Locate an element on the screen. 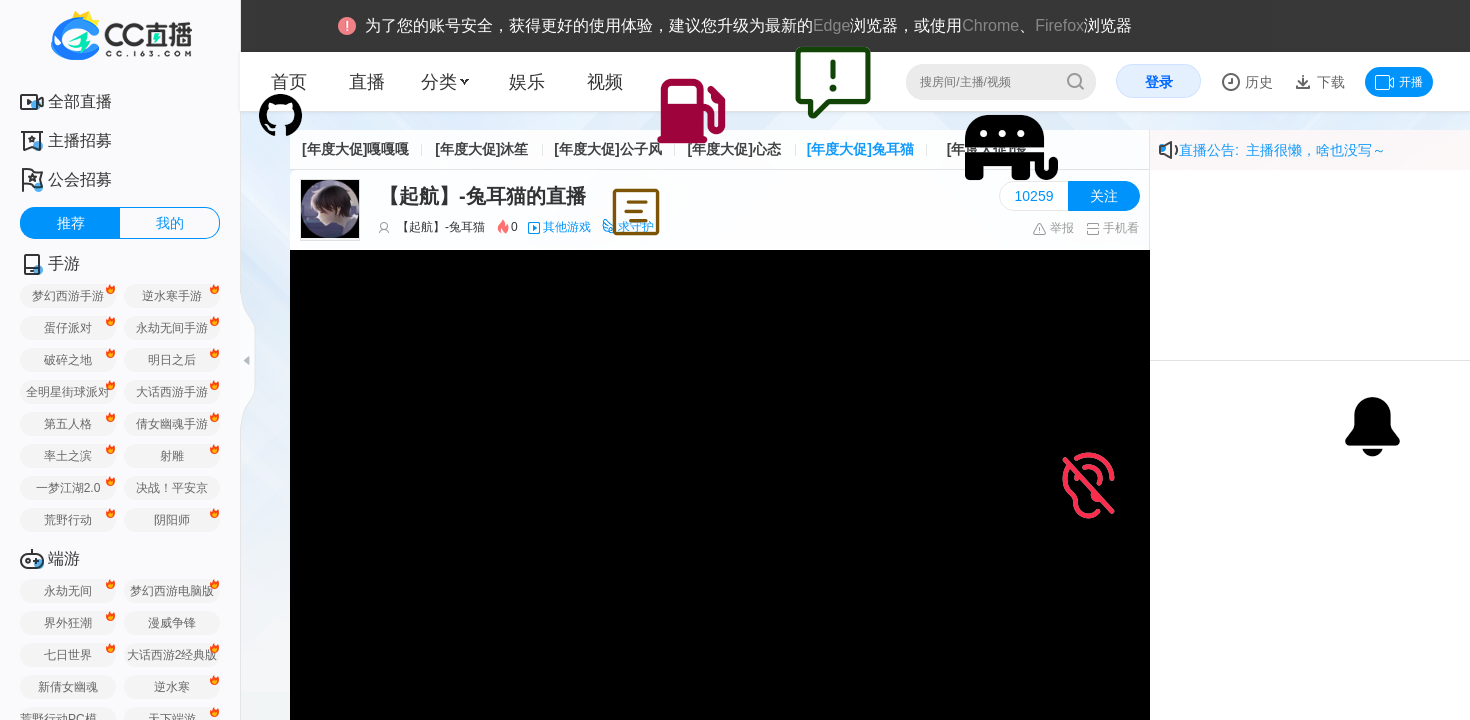 This screenshot has height=720, width=1470. view notifications is located at coordinates (1372, 427).